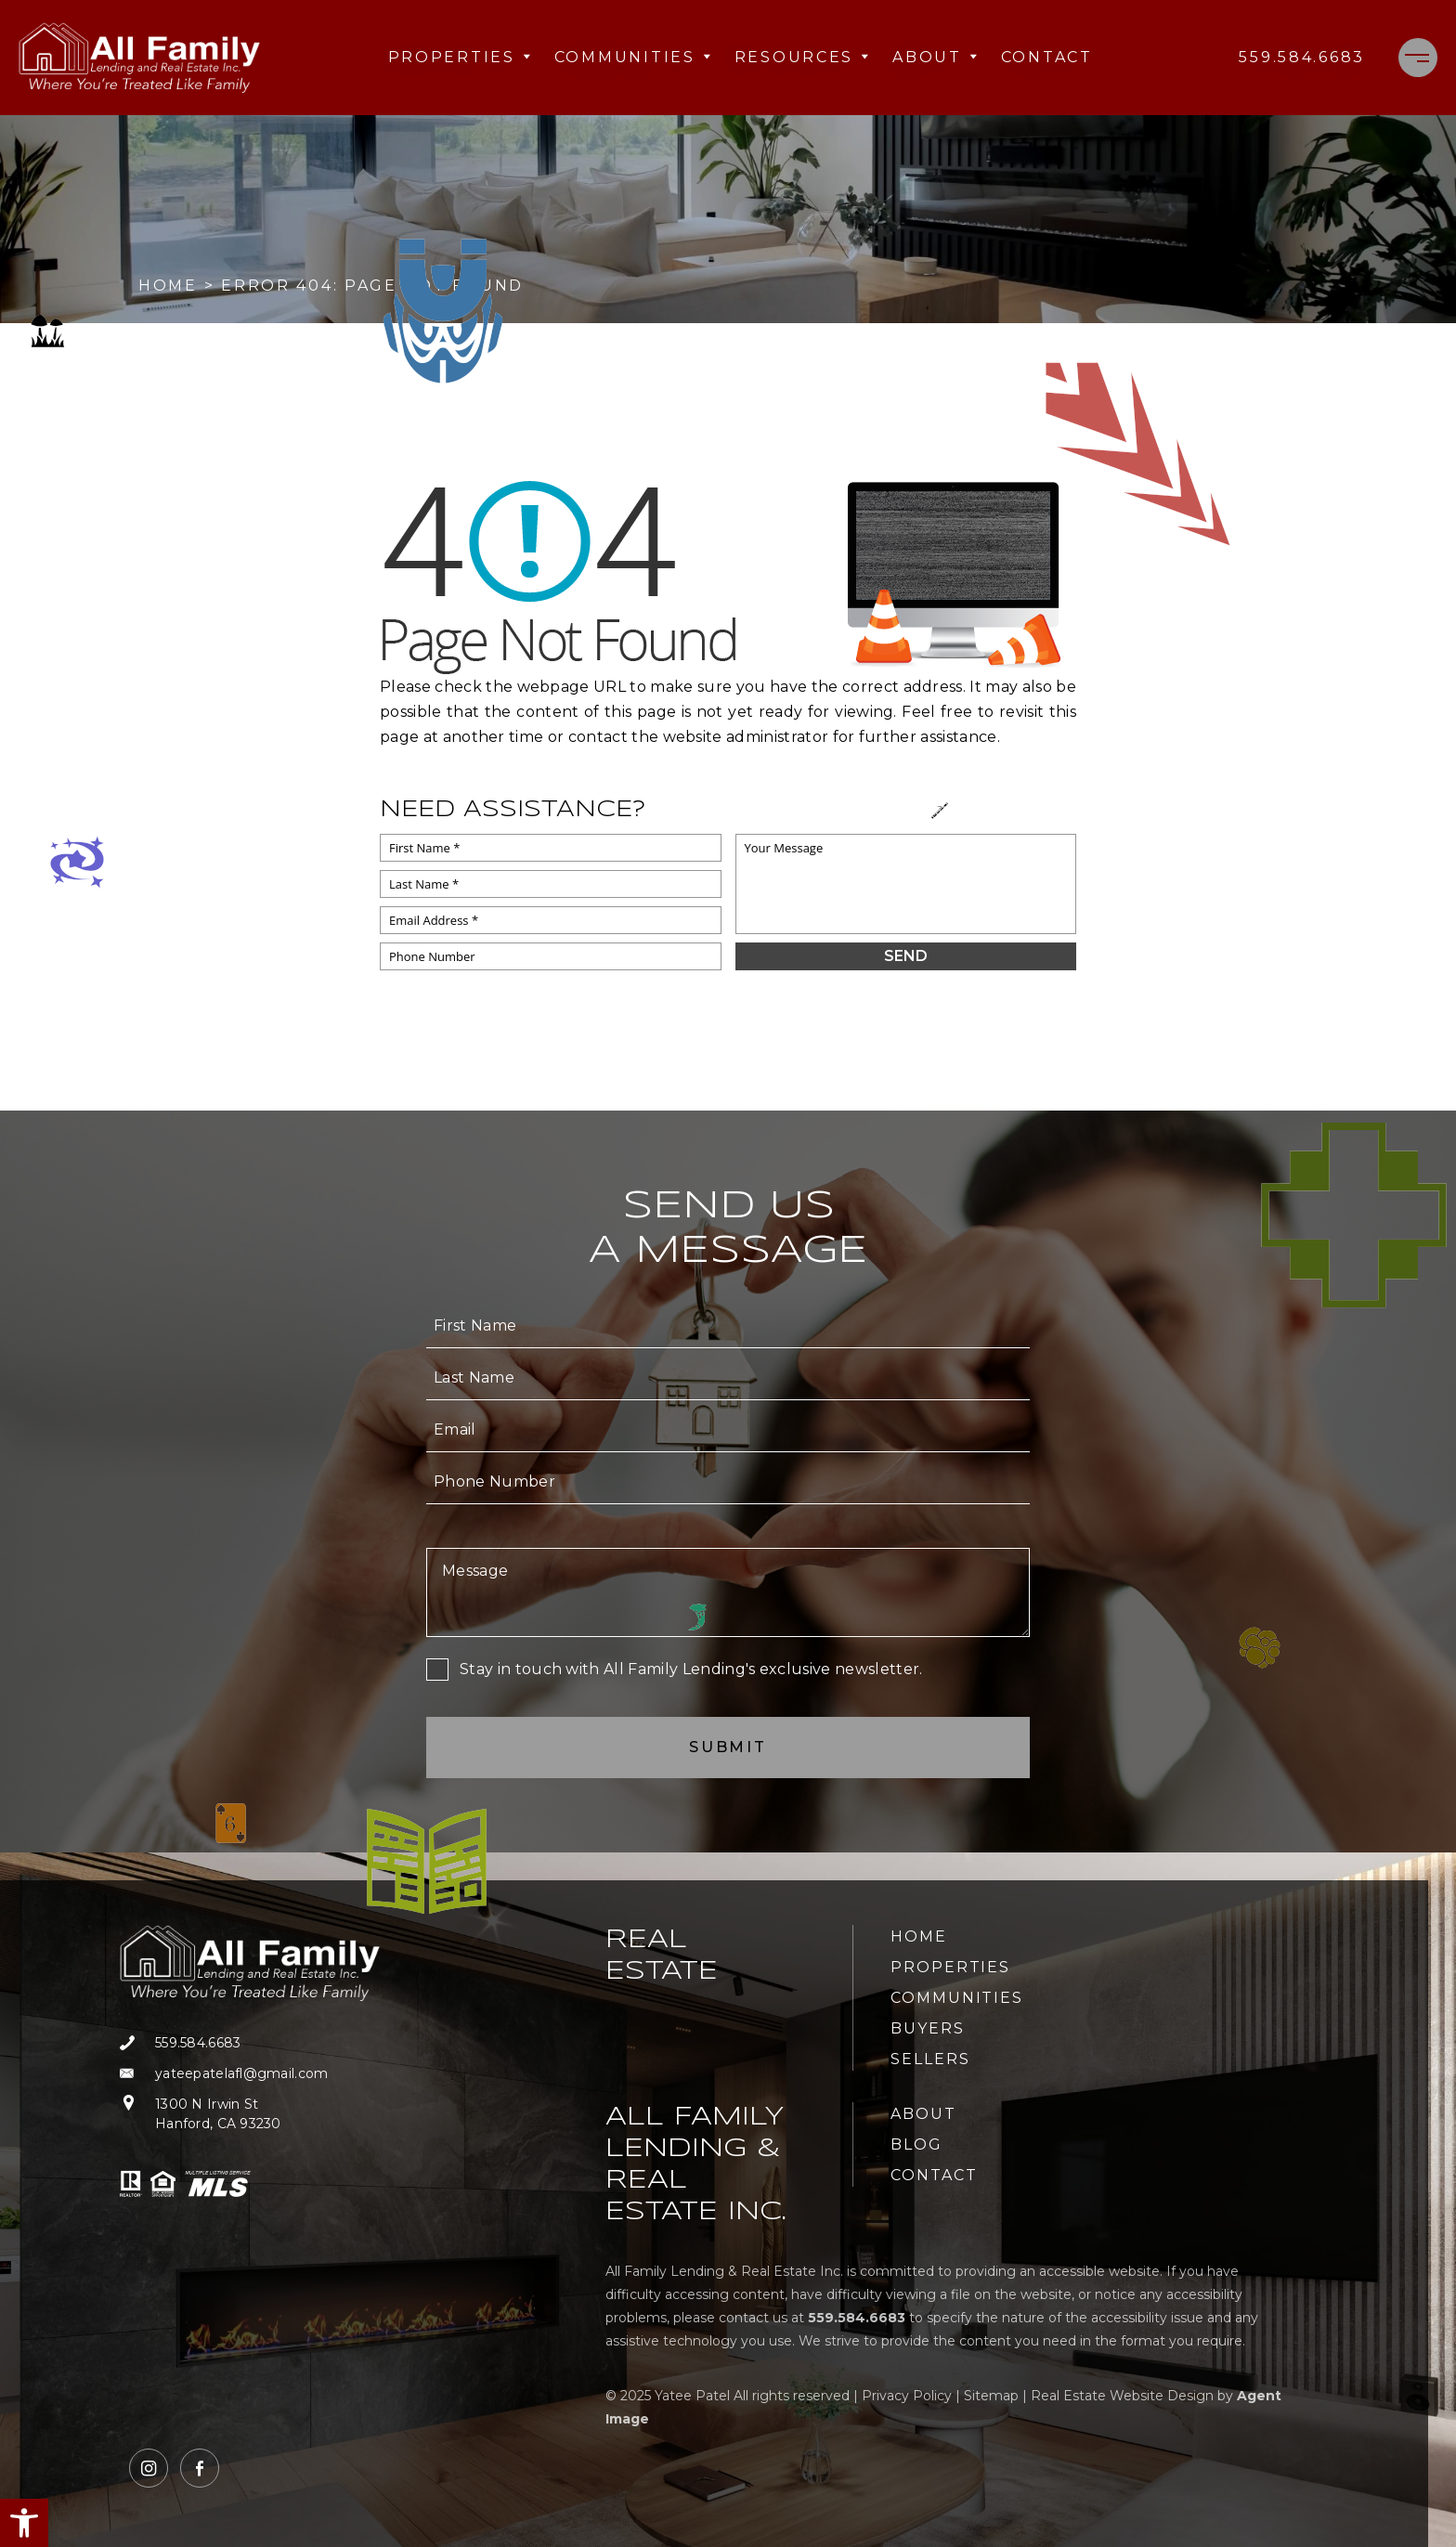 This screenshot has width=1456, height=2547. Describe the element at coordinates (1138, 454) in the screenshot. I see `indicates a combo attack or chain skill` at that location.